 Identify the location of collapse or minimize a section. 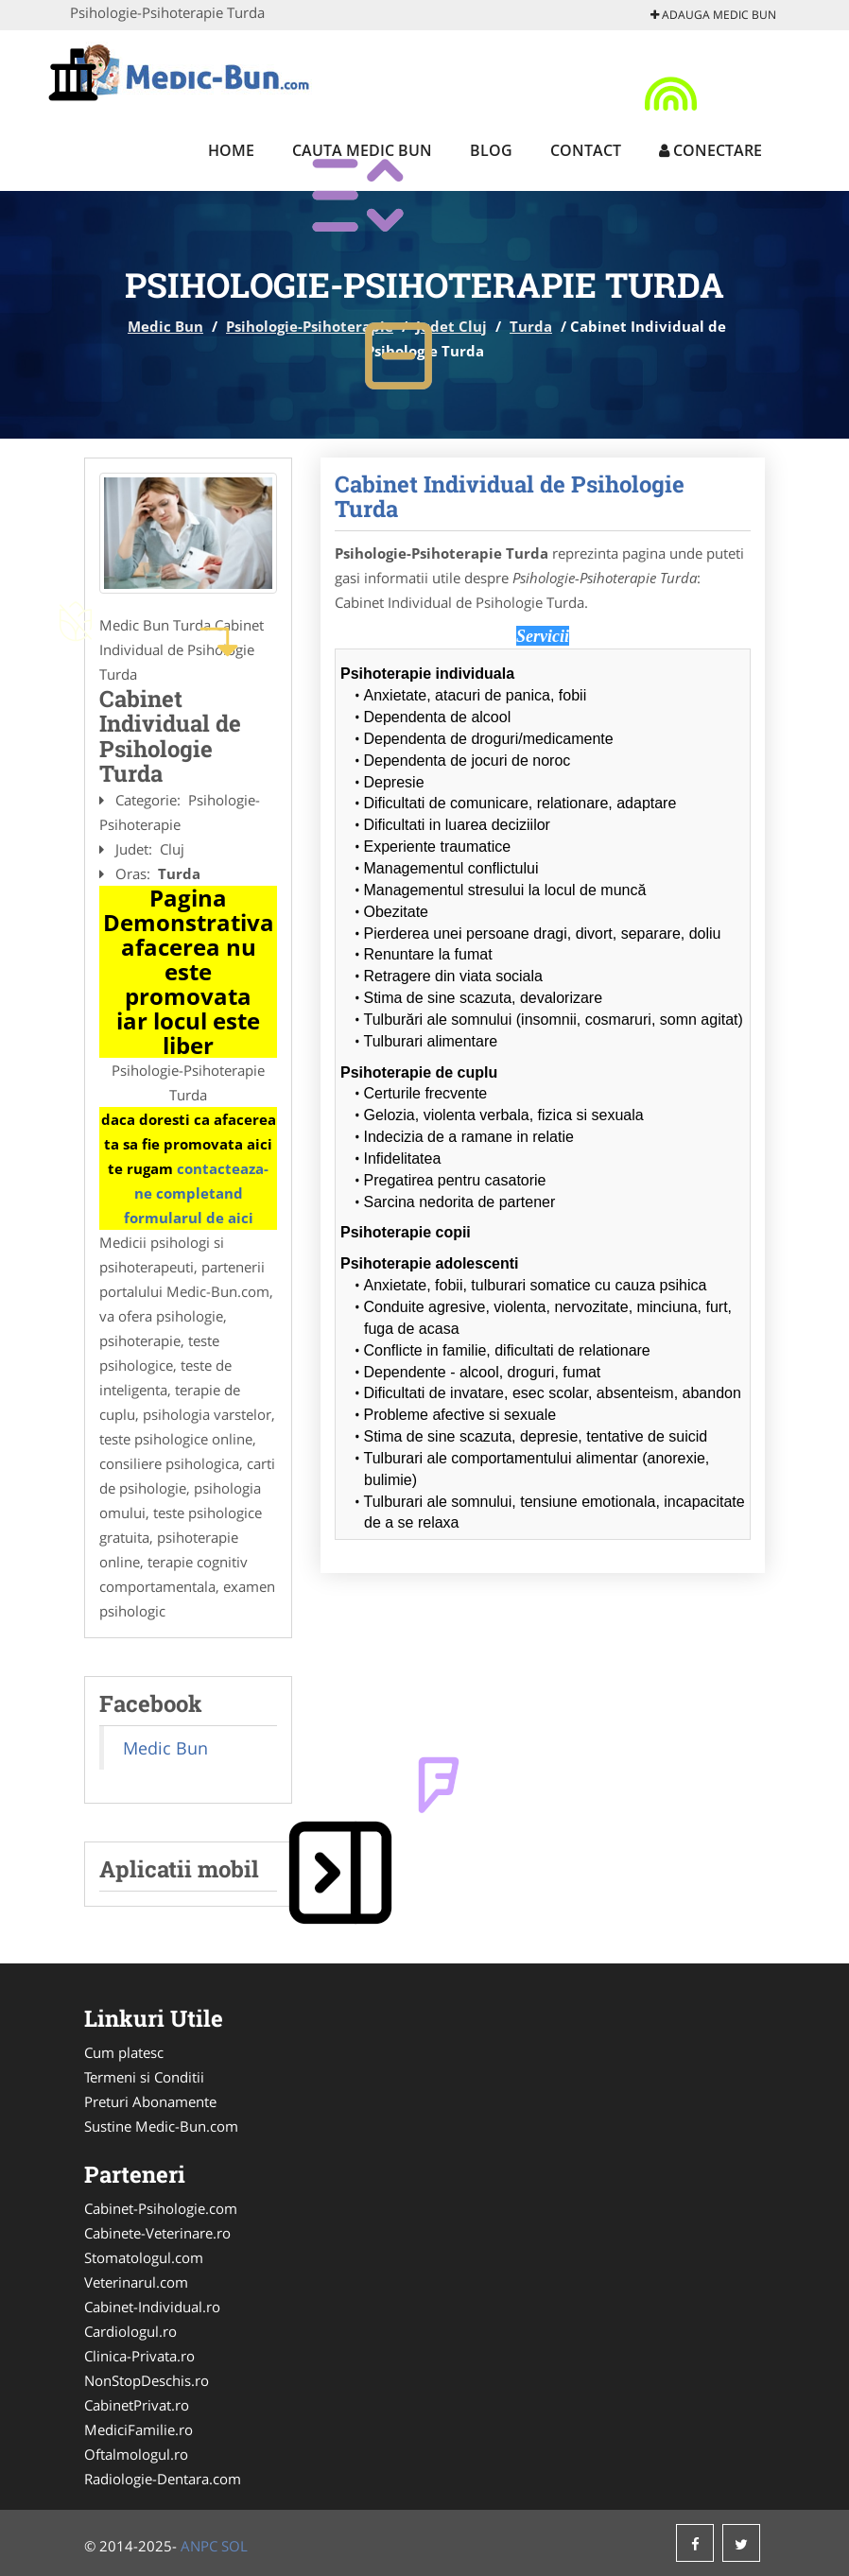
(398, 355).